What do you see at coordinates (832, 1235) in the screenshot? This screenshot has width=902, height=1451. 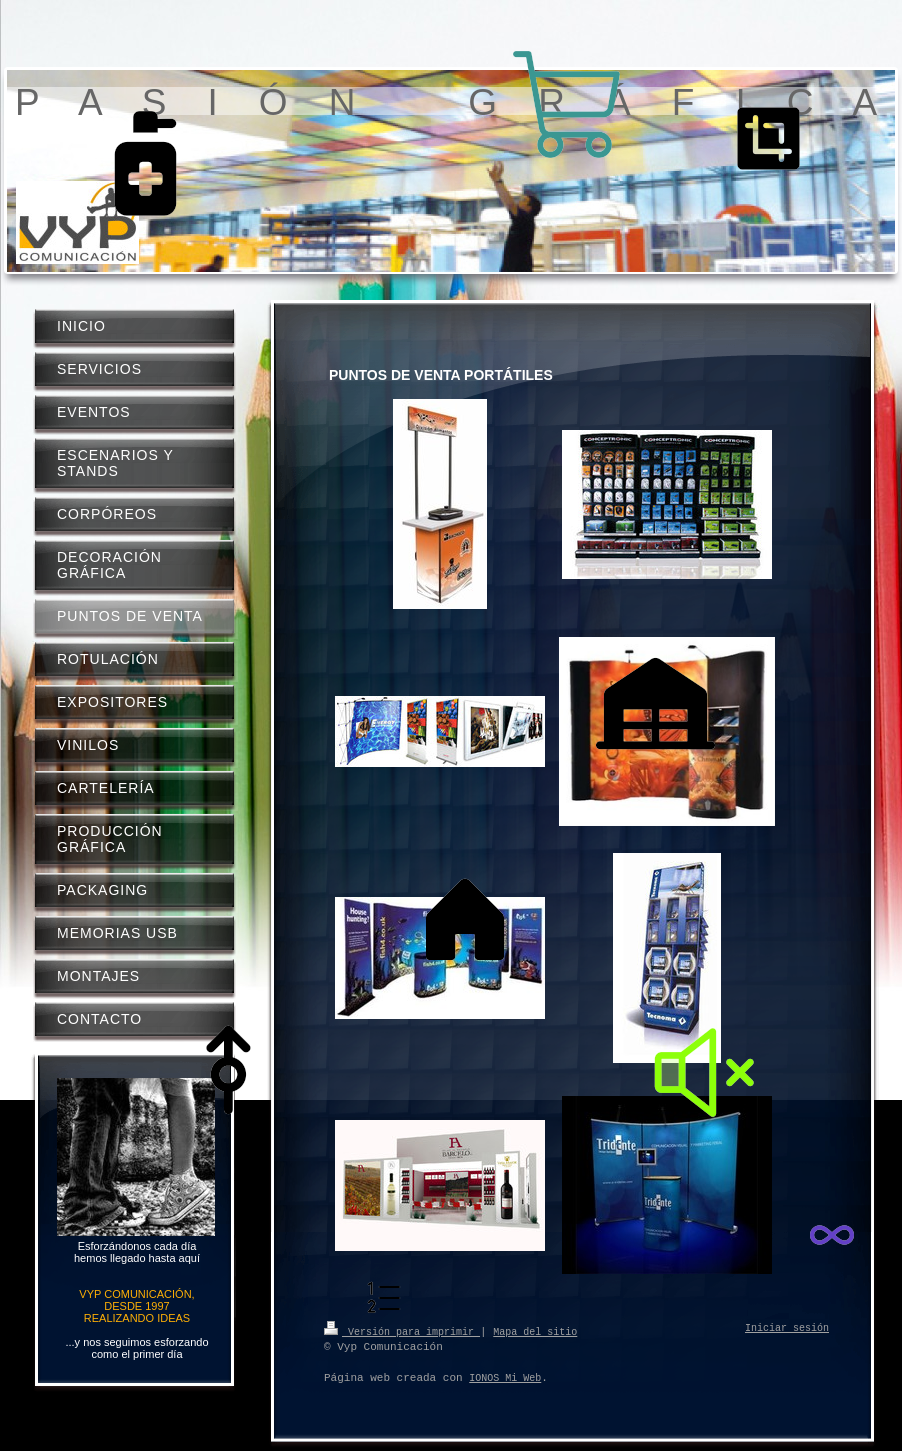 I see `indicates unlimited or infinite capacity` at bounding box center [832, 1235].